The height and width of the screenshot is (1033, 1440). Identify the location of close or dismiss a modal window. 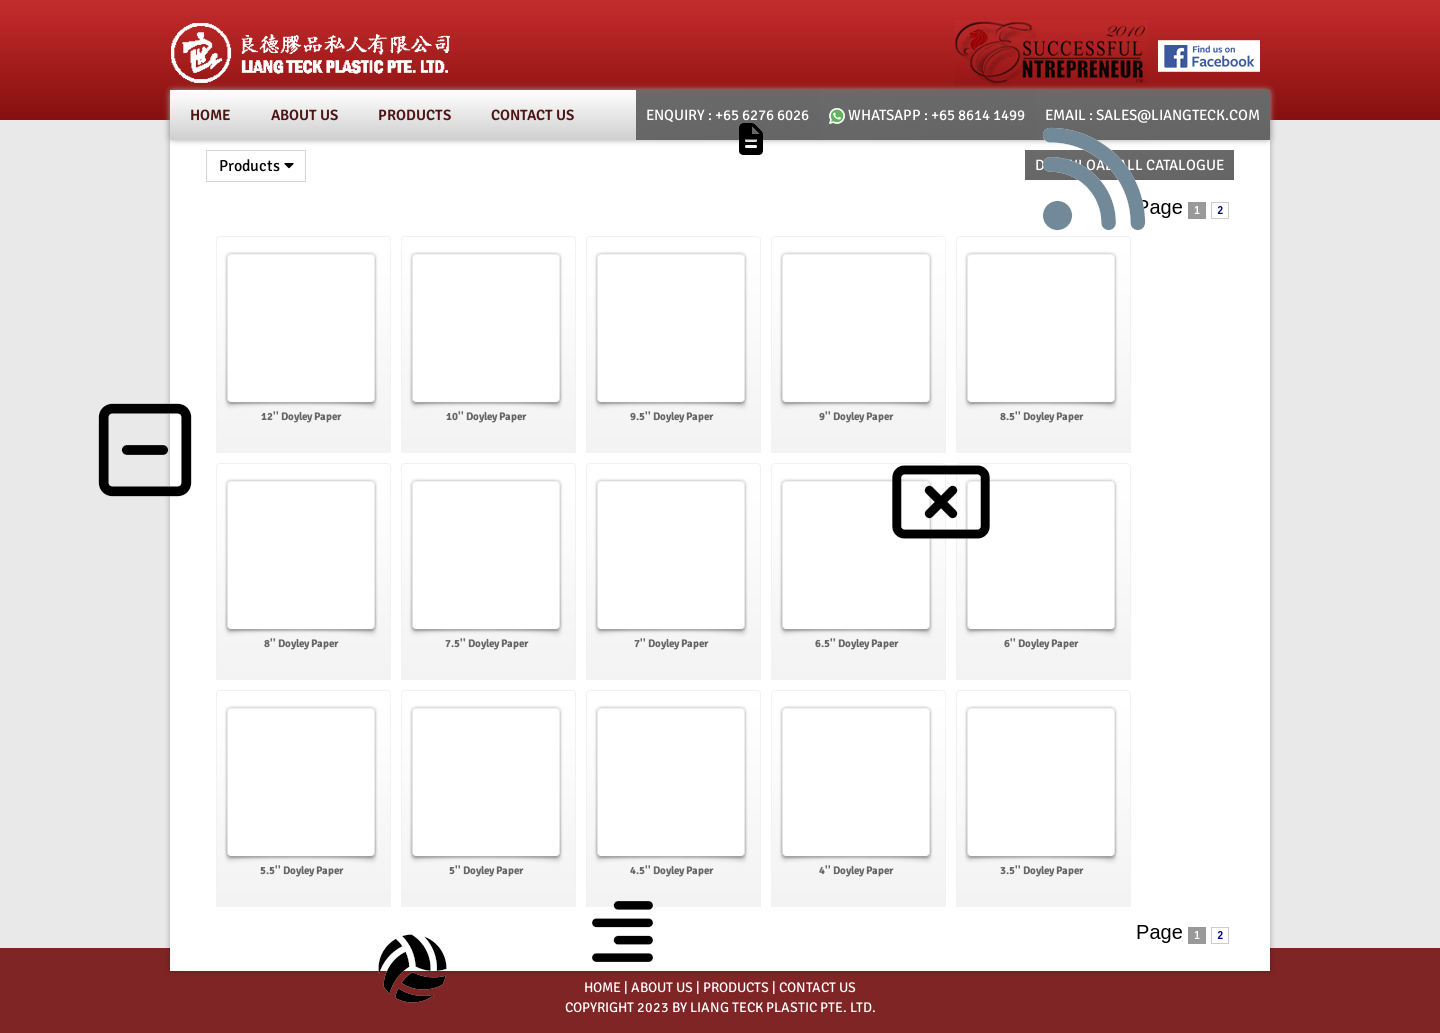
(941, 502).